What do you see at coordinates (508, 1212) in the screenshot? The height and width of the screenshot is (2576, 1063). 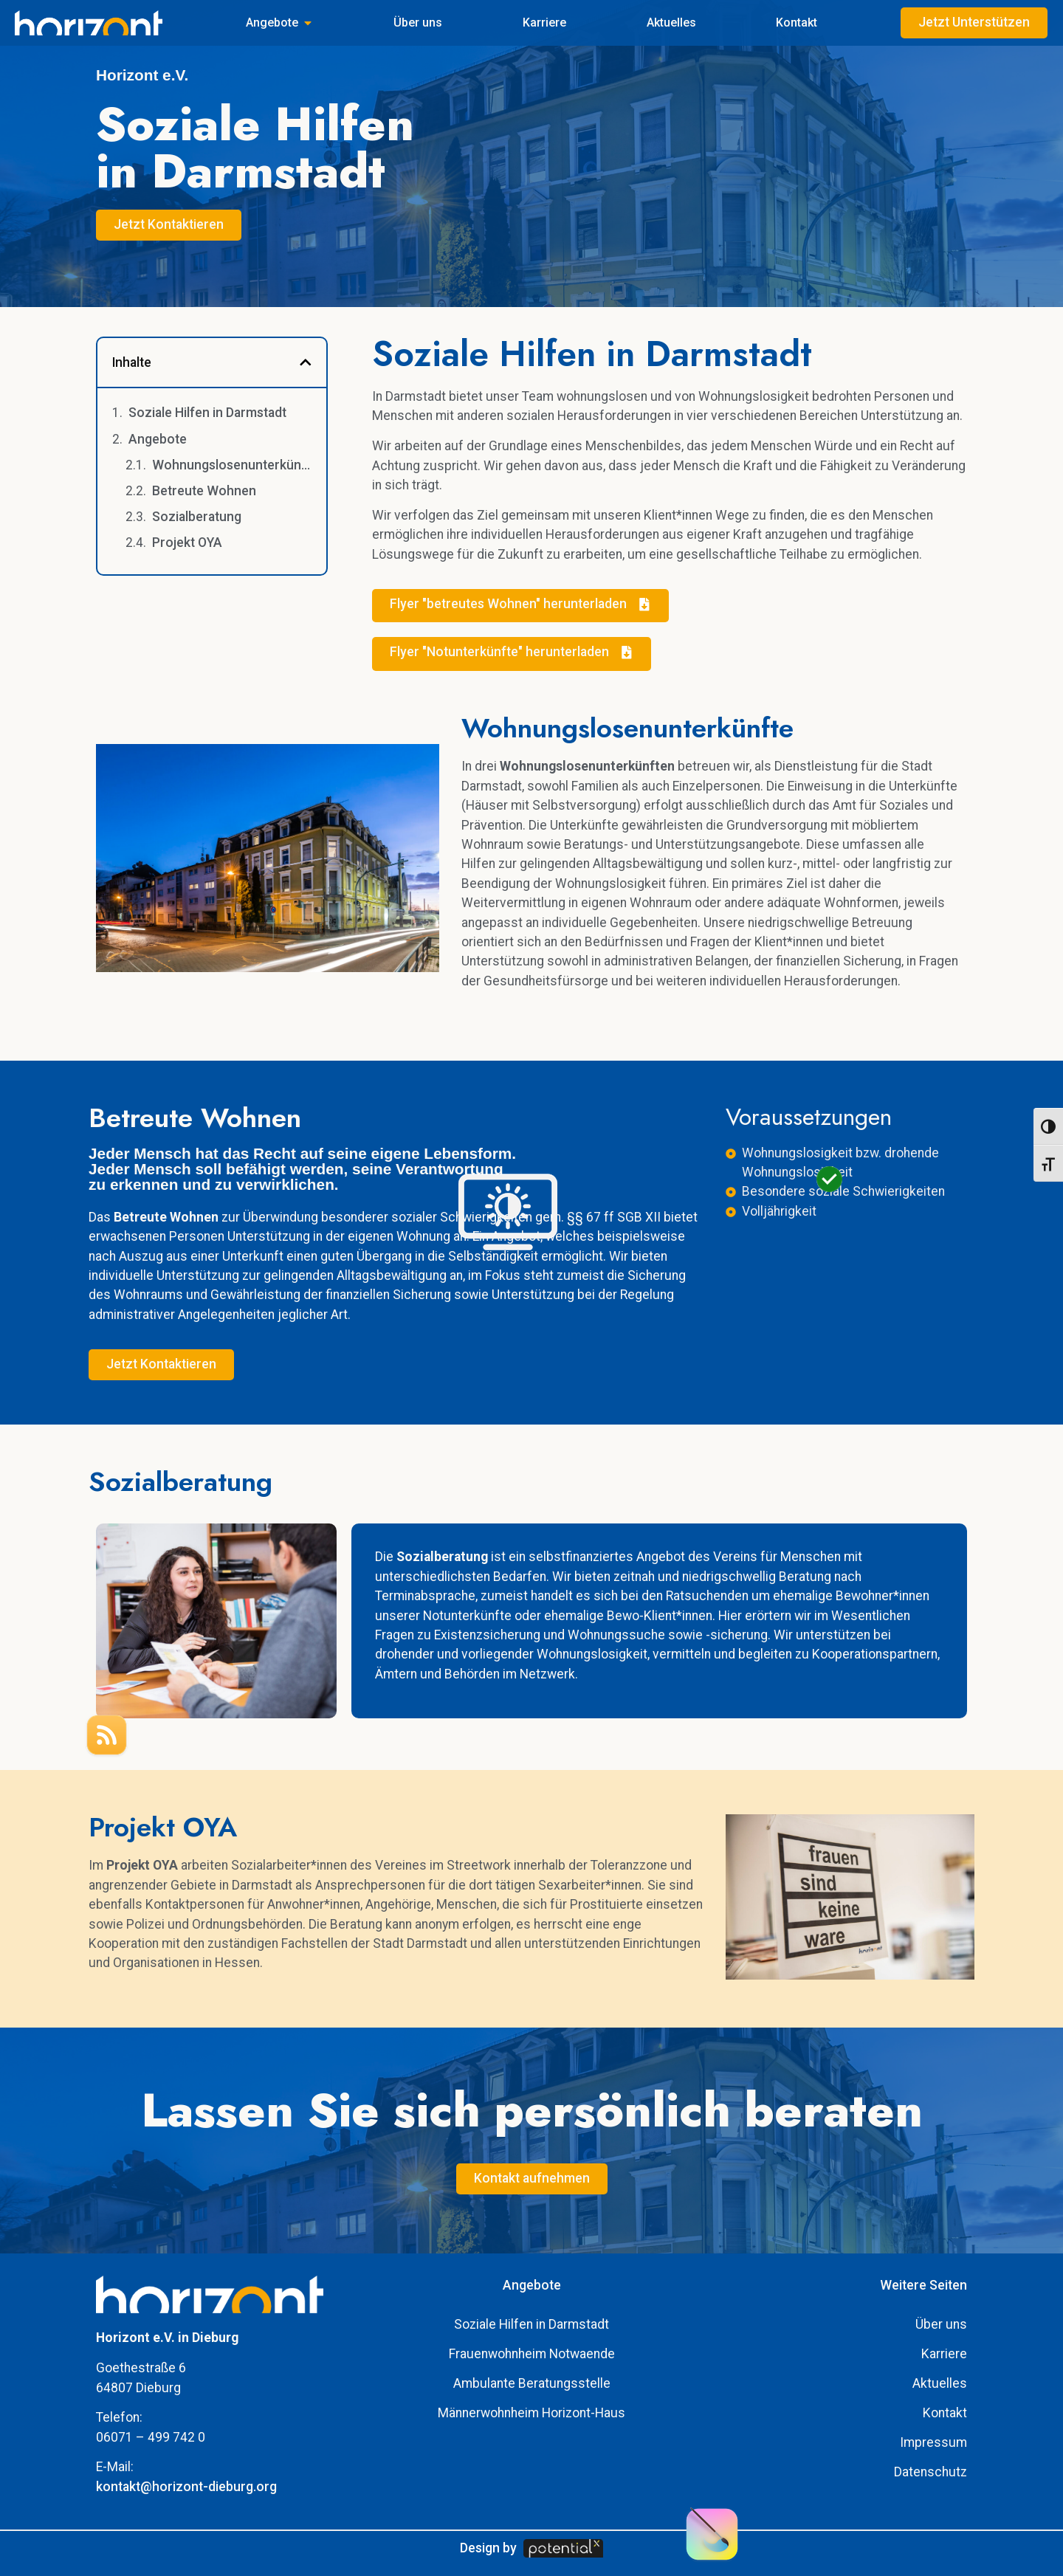 I see `adjust display brightness settings` at bounding box center [508, 1212].